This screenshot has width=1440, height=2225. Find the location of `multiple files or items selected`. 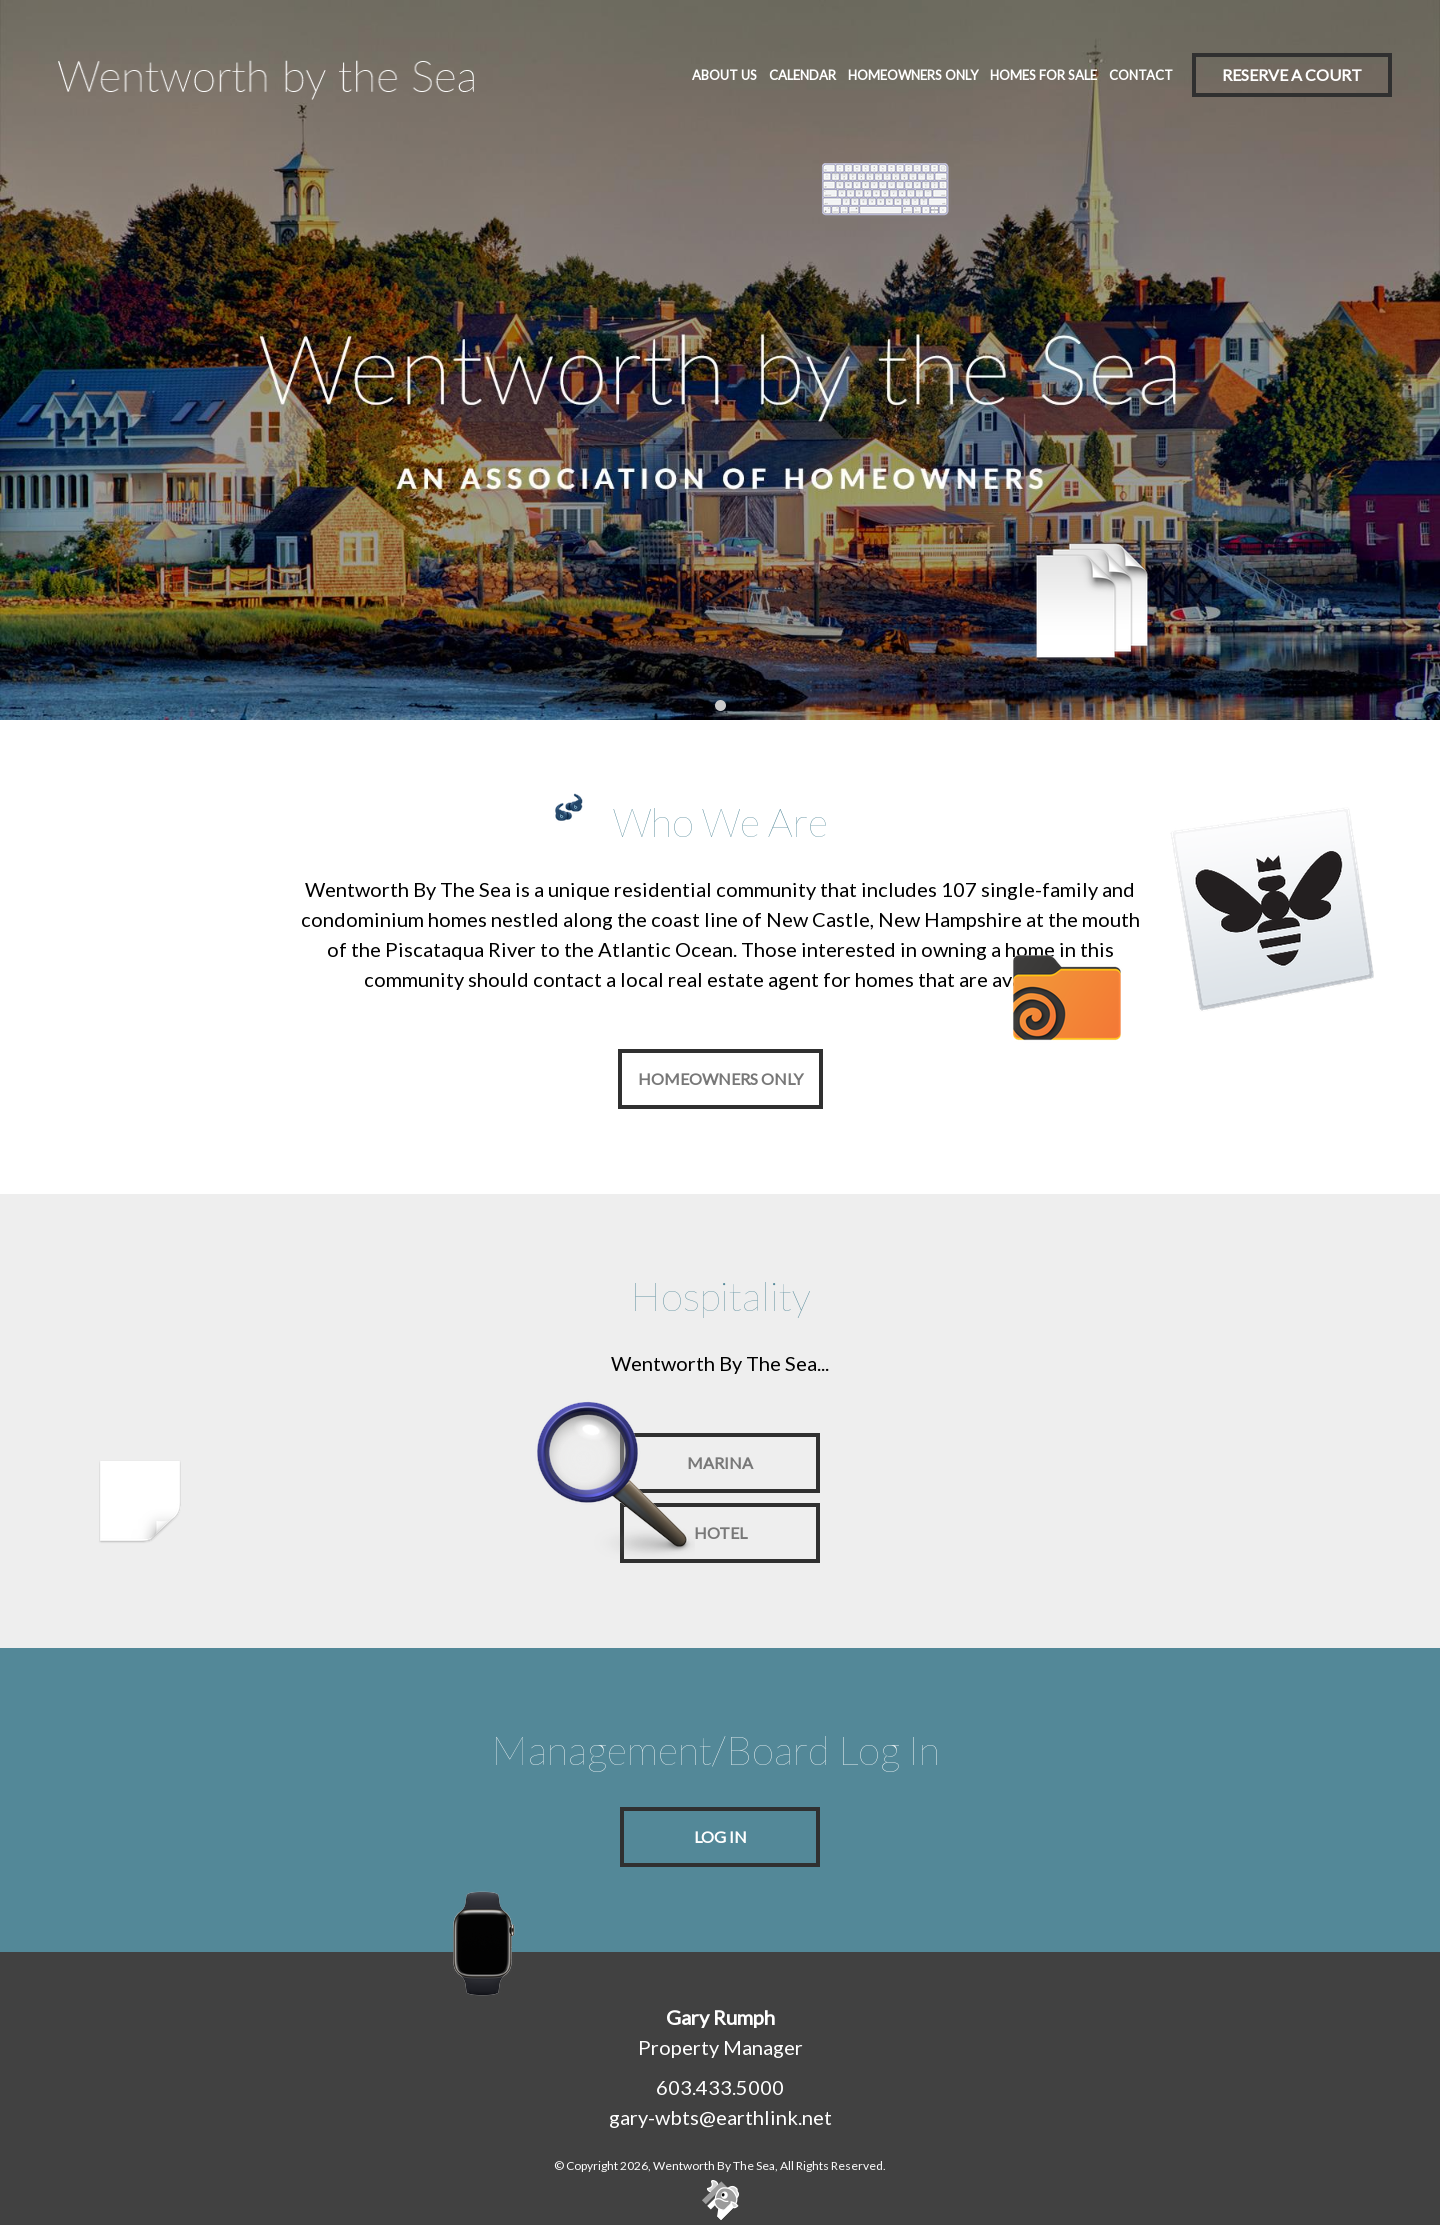

multiple files or items selected is located at coordinates (1091, 602).